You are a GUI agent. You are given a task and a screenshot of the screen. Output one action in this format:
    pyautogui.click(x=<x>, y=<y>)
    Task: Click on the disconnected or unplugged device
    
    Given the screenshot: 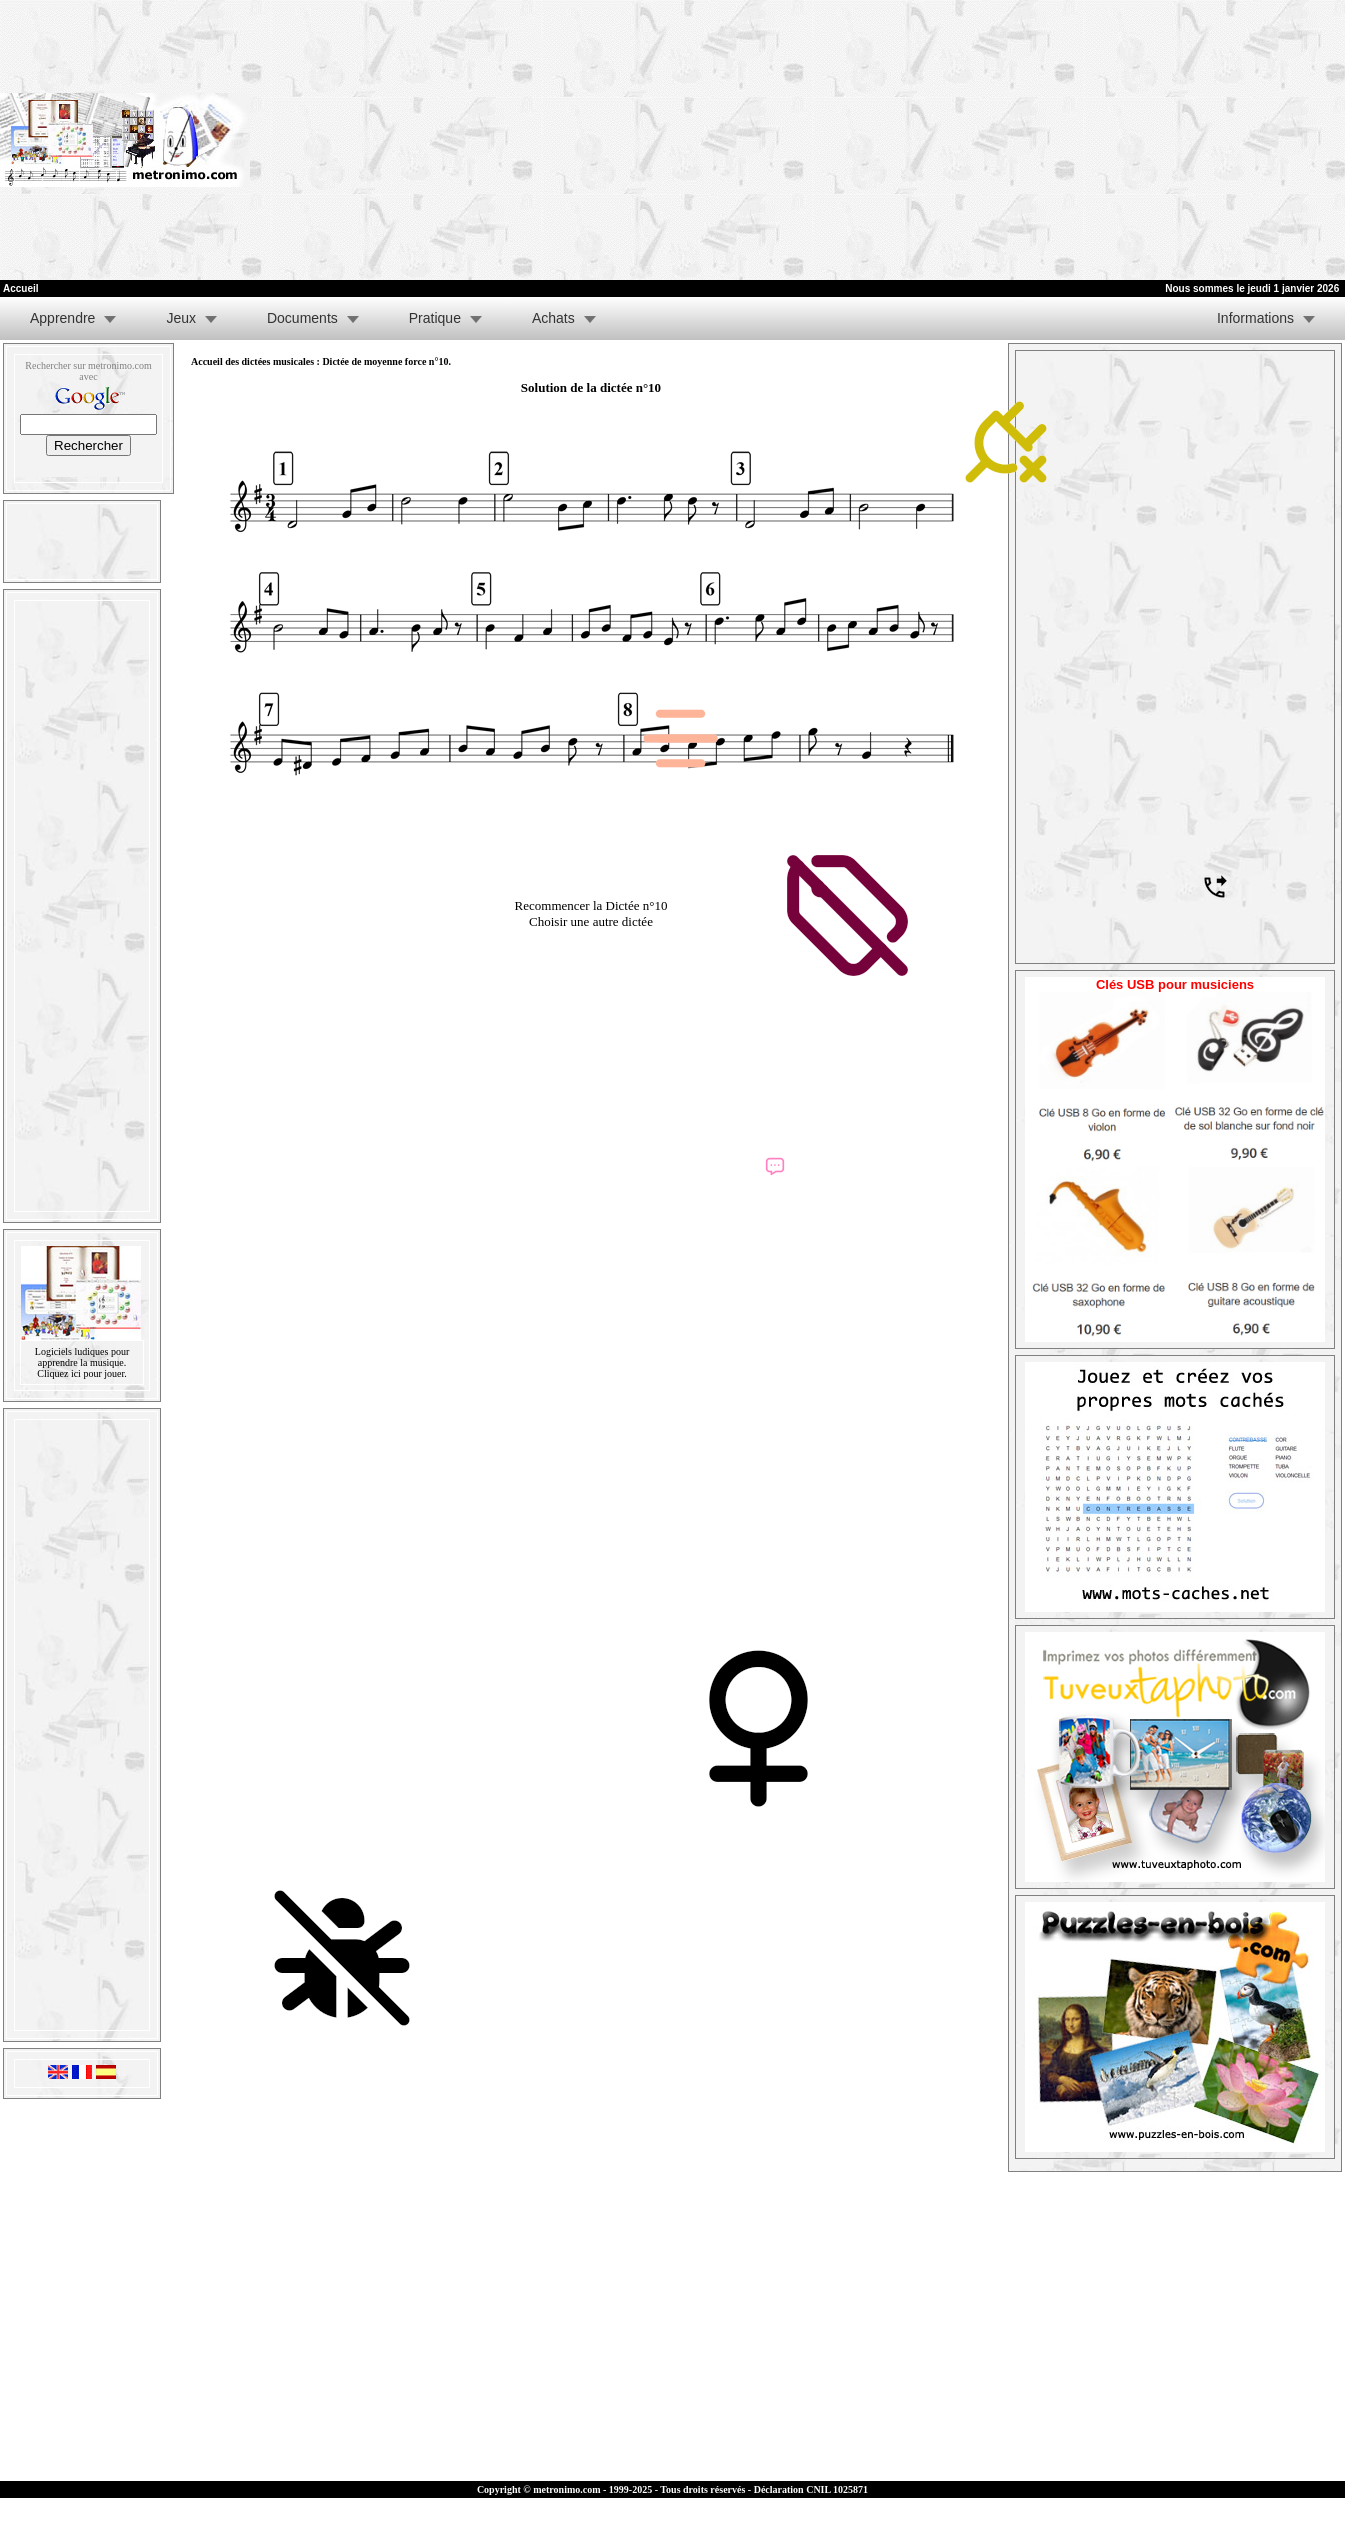 What is the action you would take?
    pyautogui.click(x=1006, y=442)
    